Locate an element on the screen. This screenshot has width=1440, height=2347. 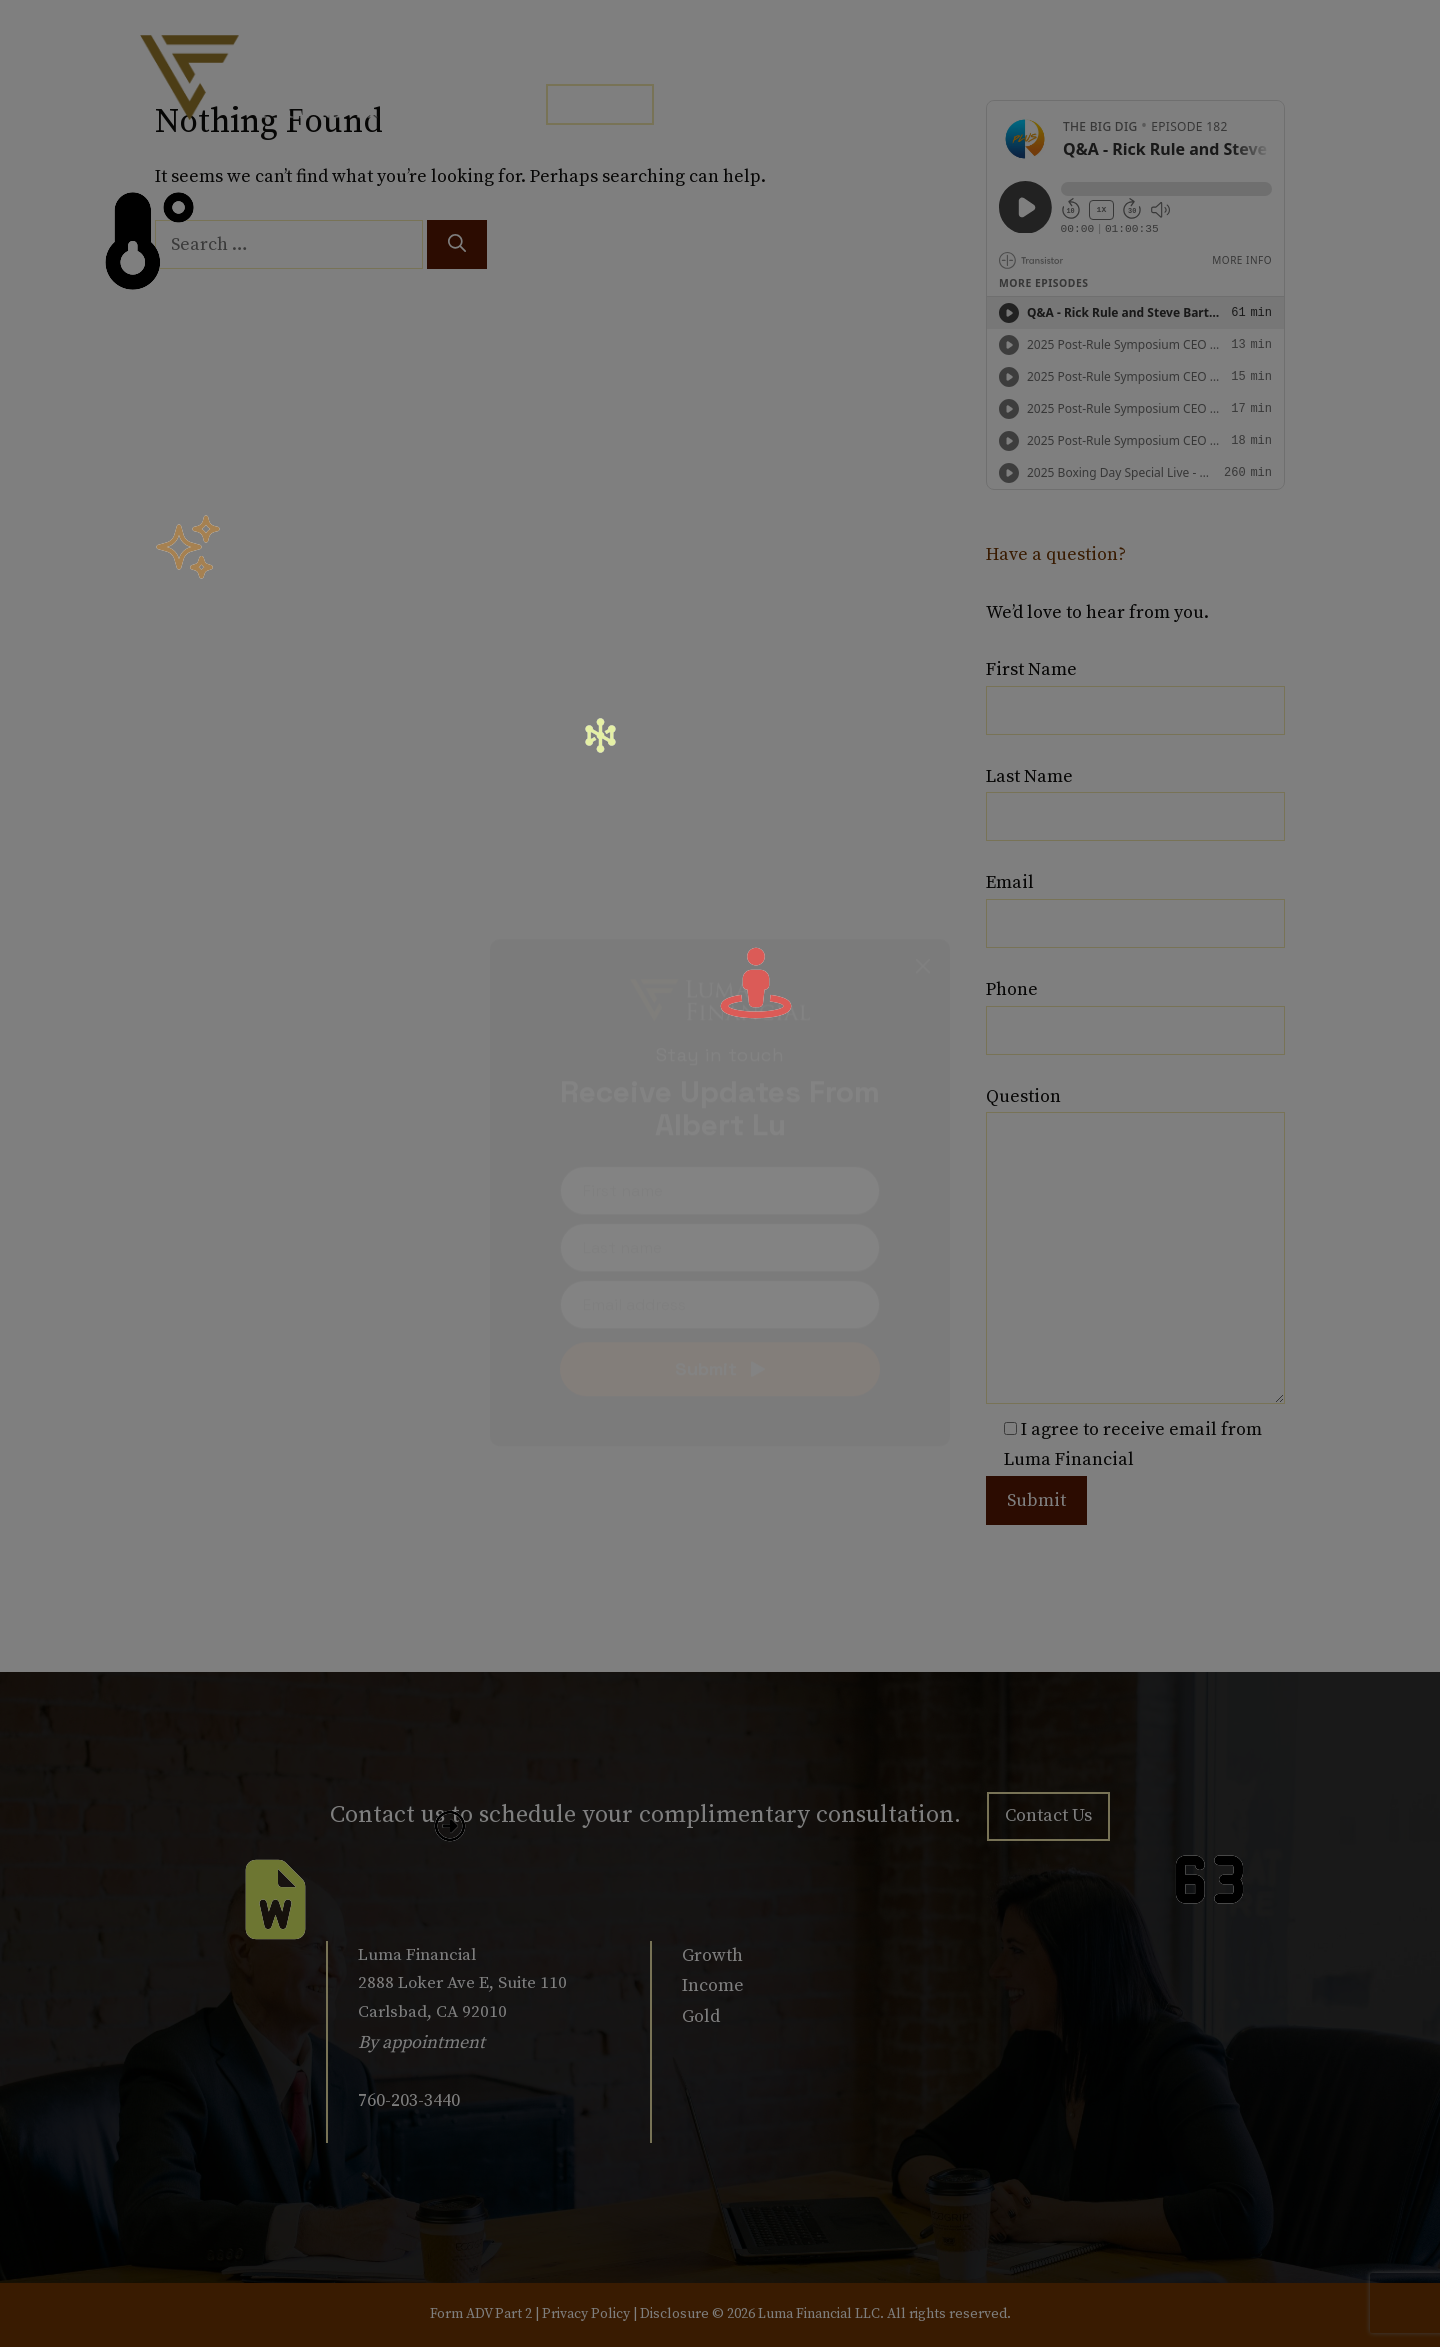
indicates new or AI-generated content is located at coordinates (188, 547).